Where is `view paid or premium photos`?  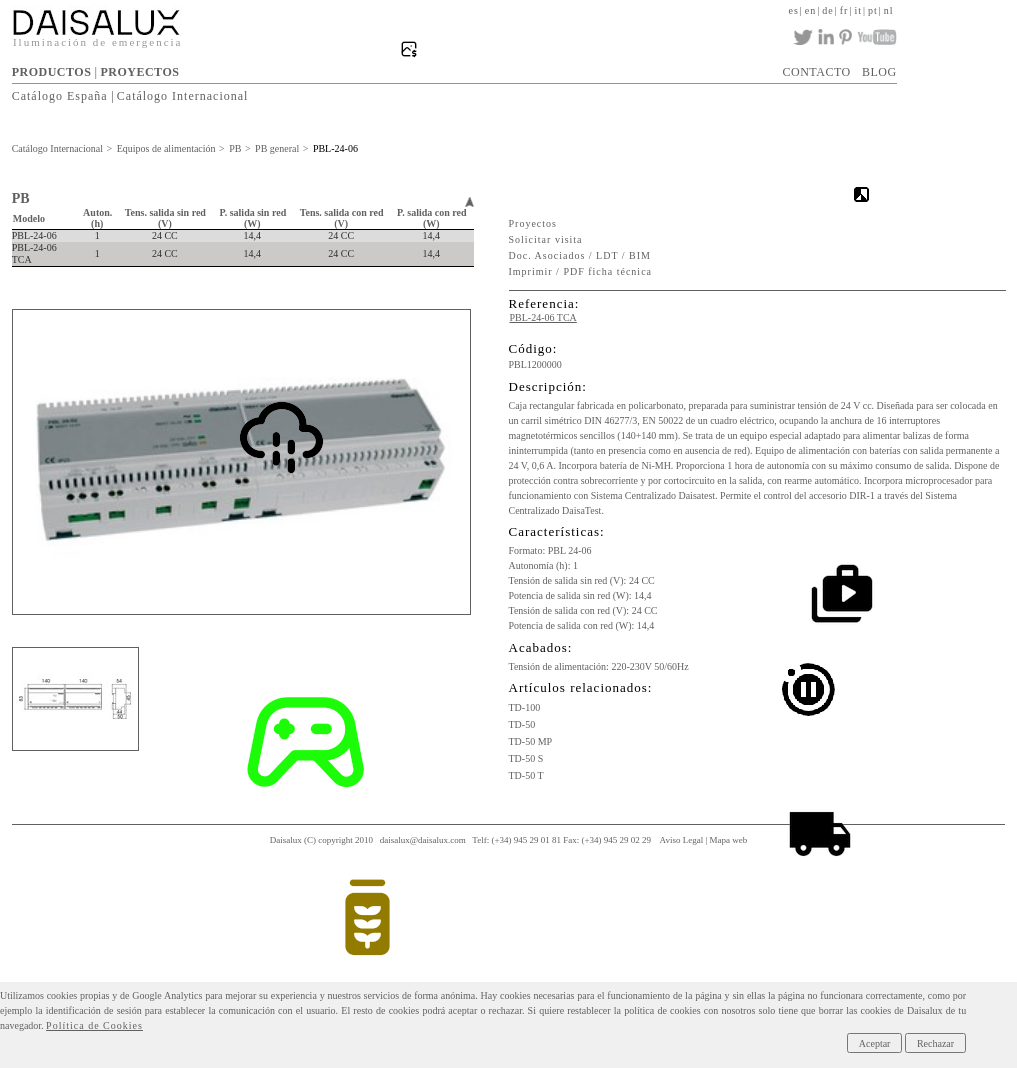
view paid or premium photos is located at coordinates (409, 49).